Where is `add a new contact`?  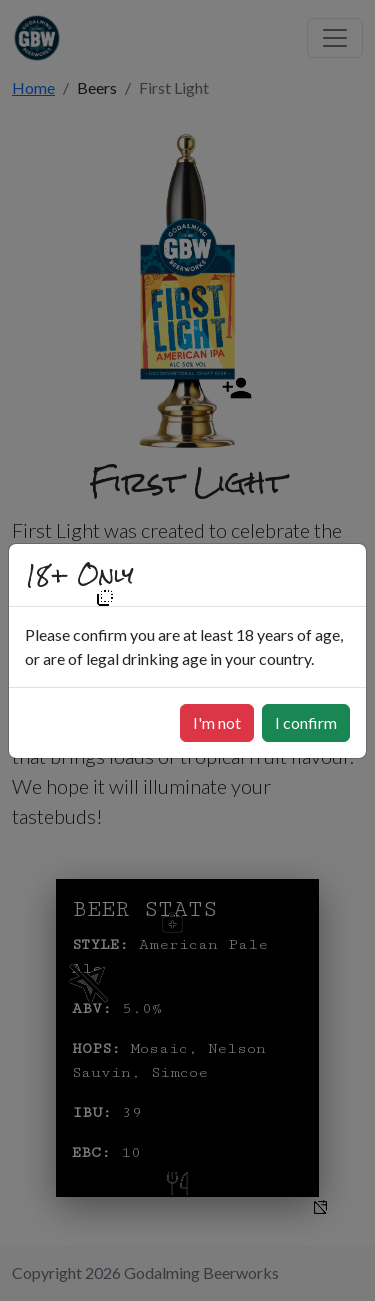
add a new contact is located at coordinates (237, 388).